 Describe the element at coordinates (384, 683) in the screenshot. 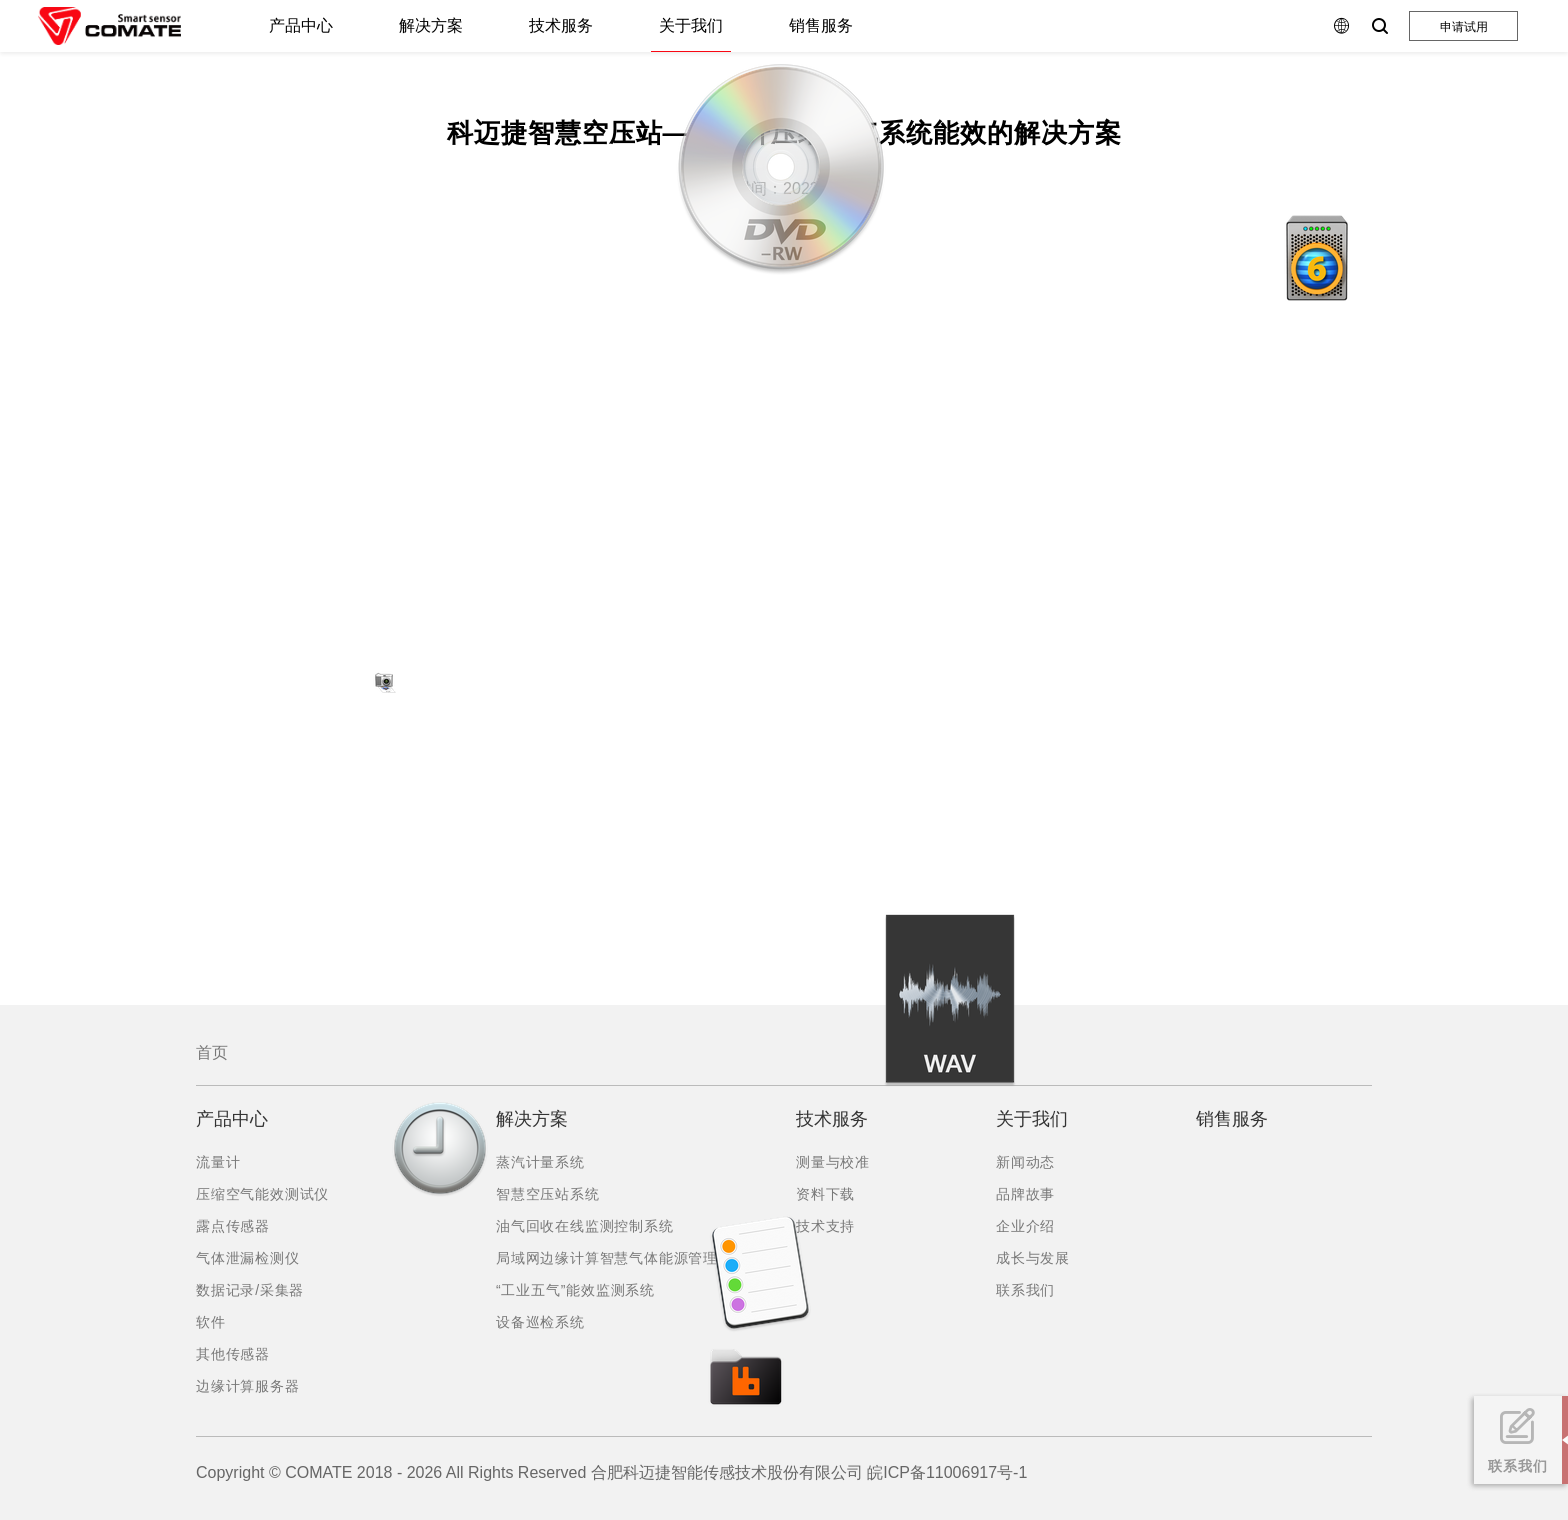

I see `convert scanned images to PDF format` at that location.